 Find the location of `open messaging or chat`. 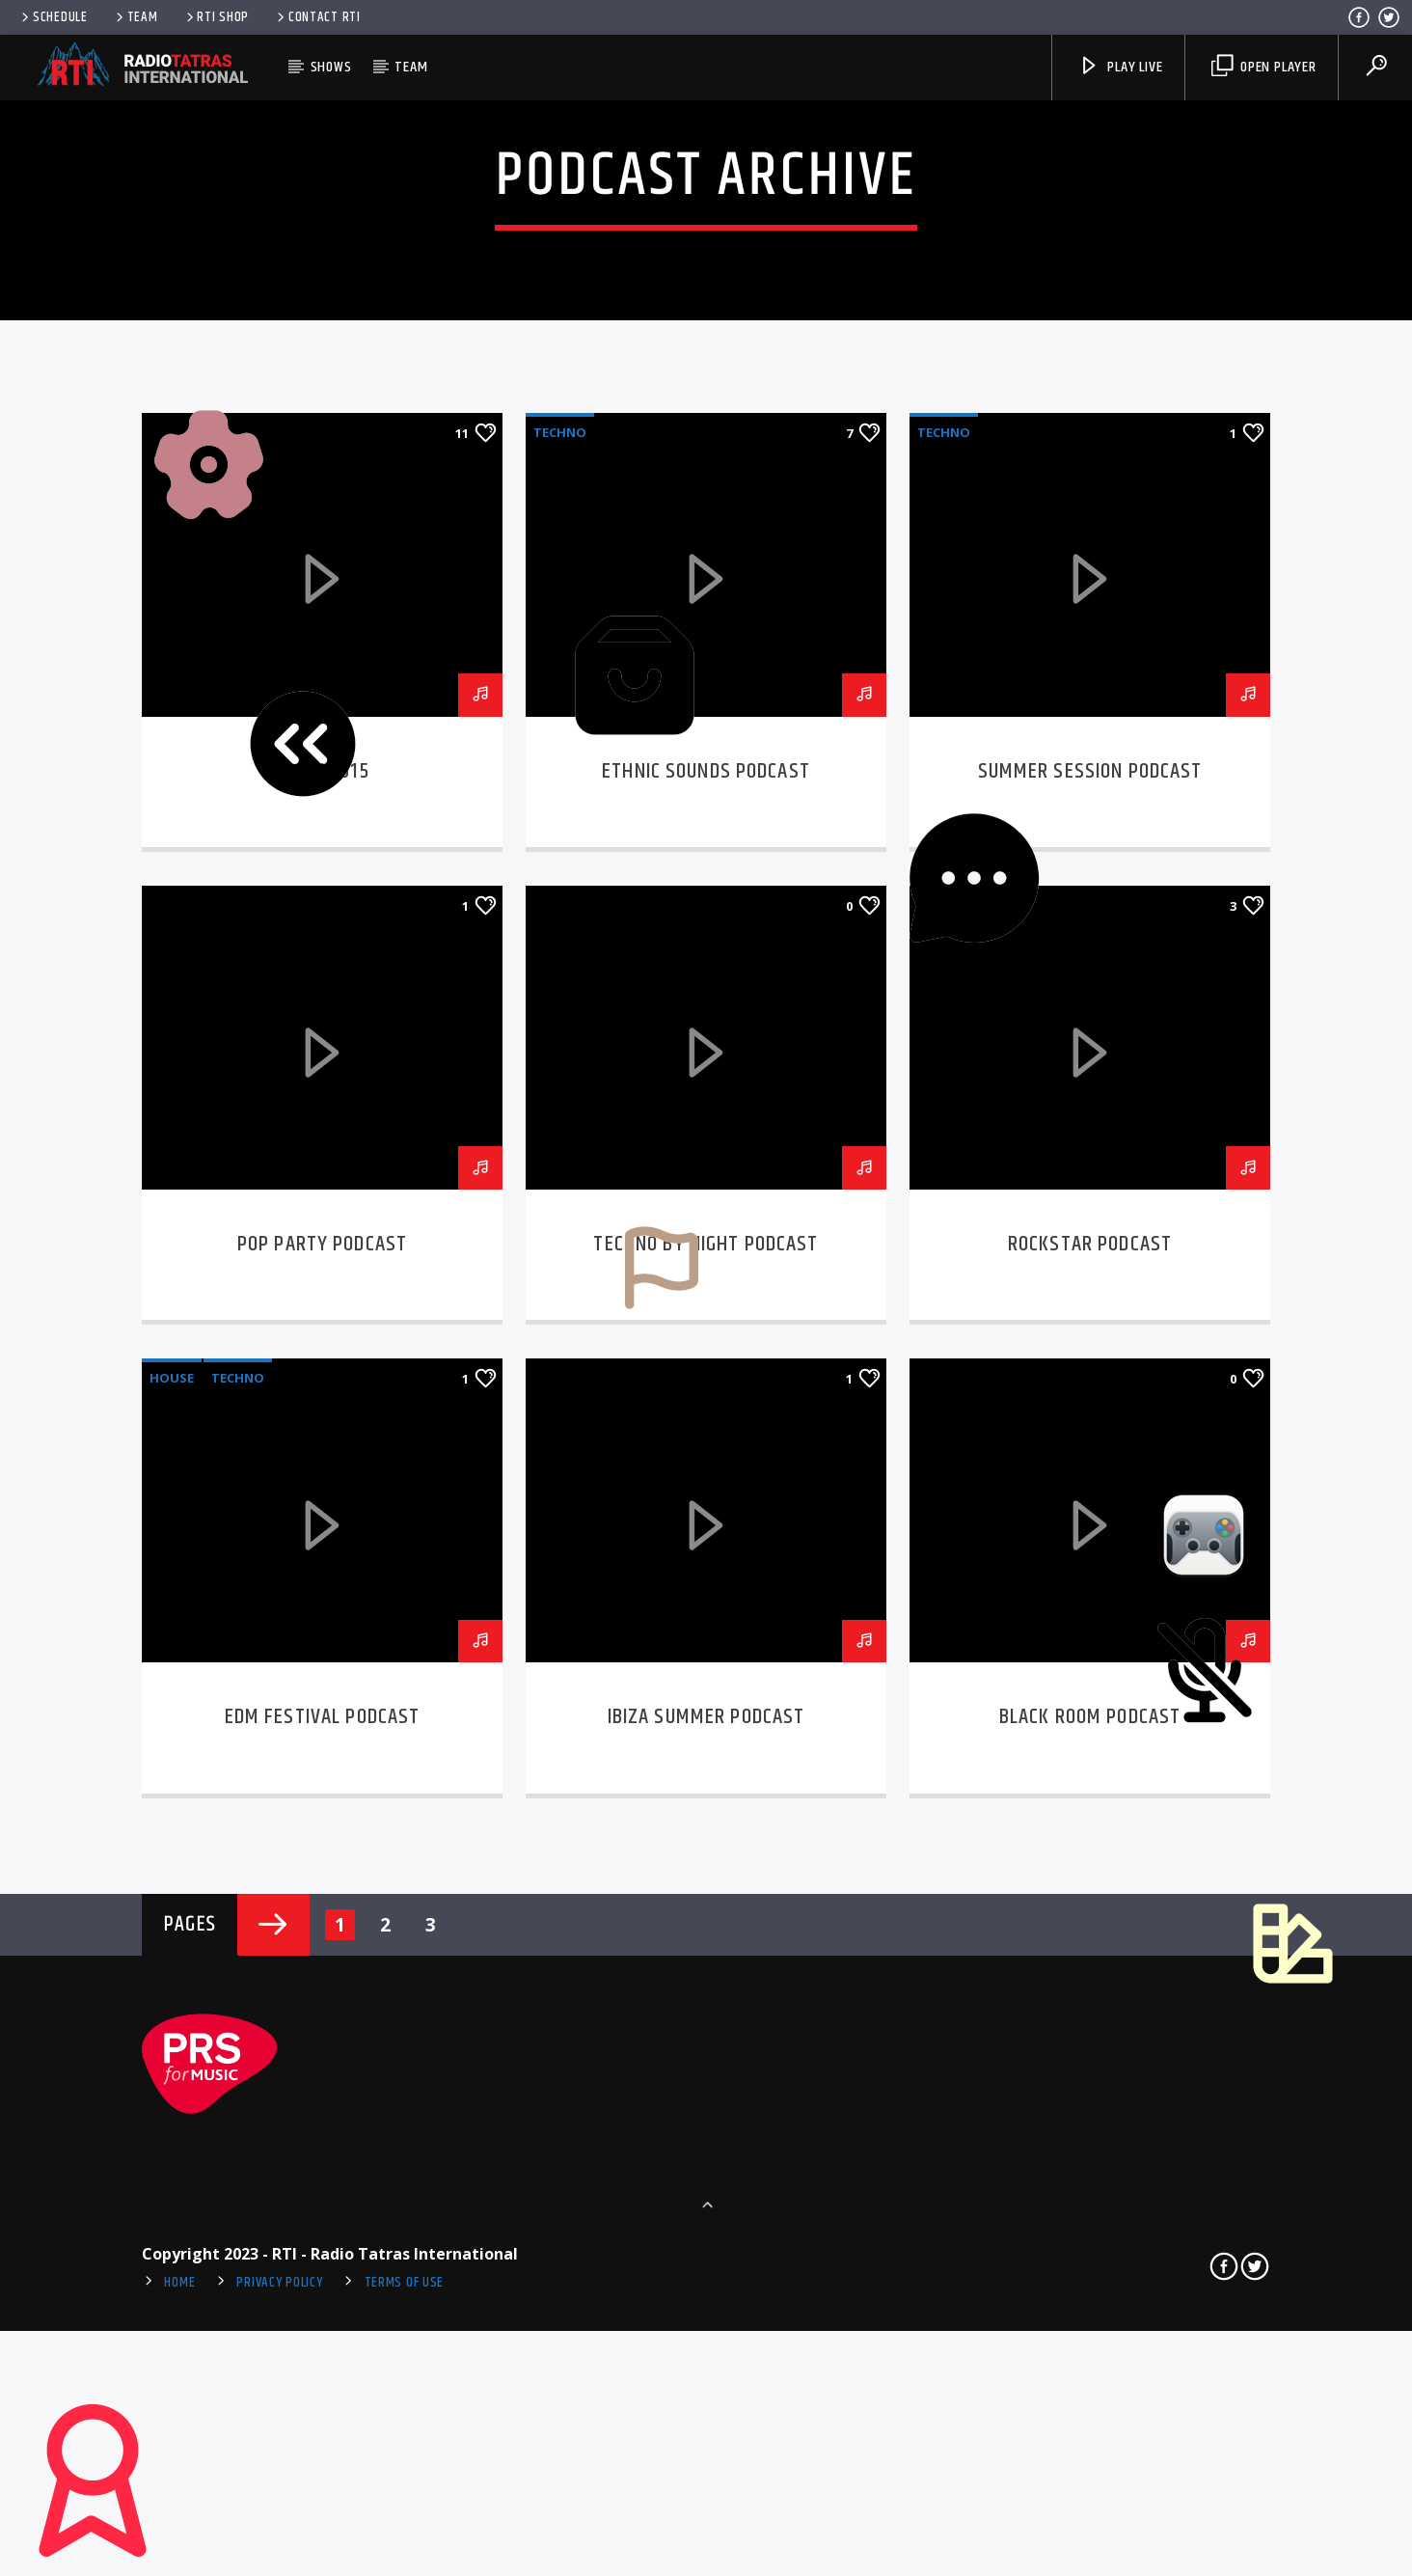

open messaging or chat is located at coordinates (974, 878).